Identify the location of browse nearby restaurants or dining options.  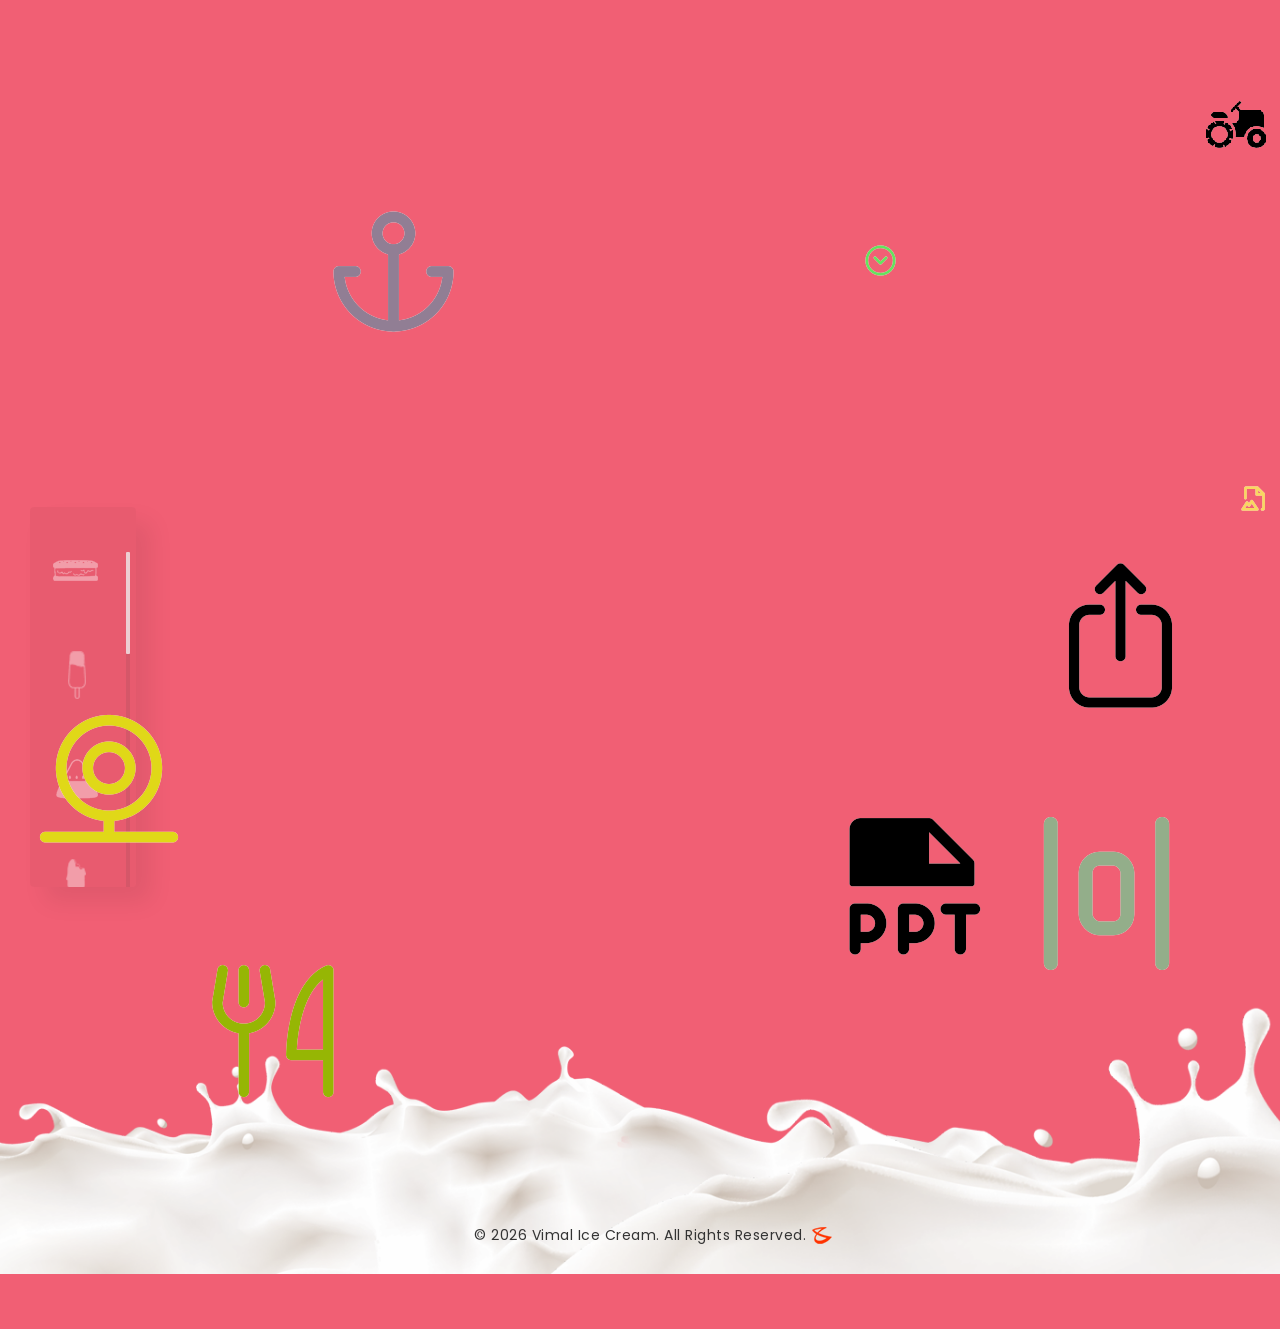
(275, 1028).